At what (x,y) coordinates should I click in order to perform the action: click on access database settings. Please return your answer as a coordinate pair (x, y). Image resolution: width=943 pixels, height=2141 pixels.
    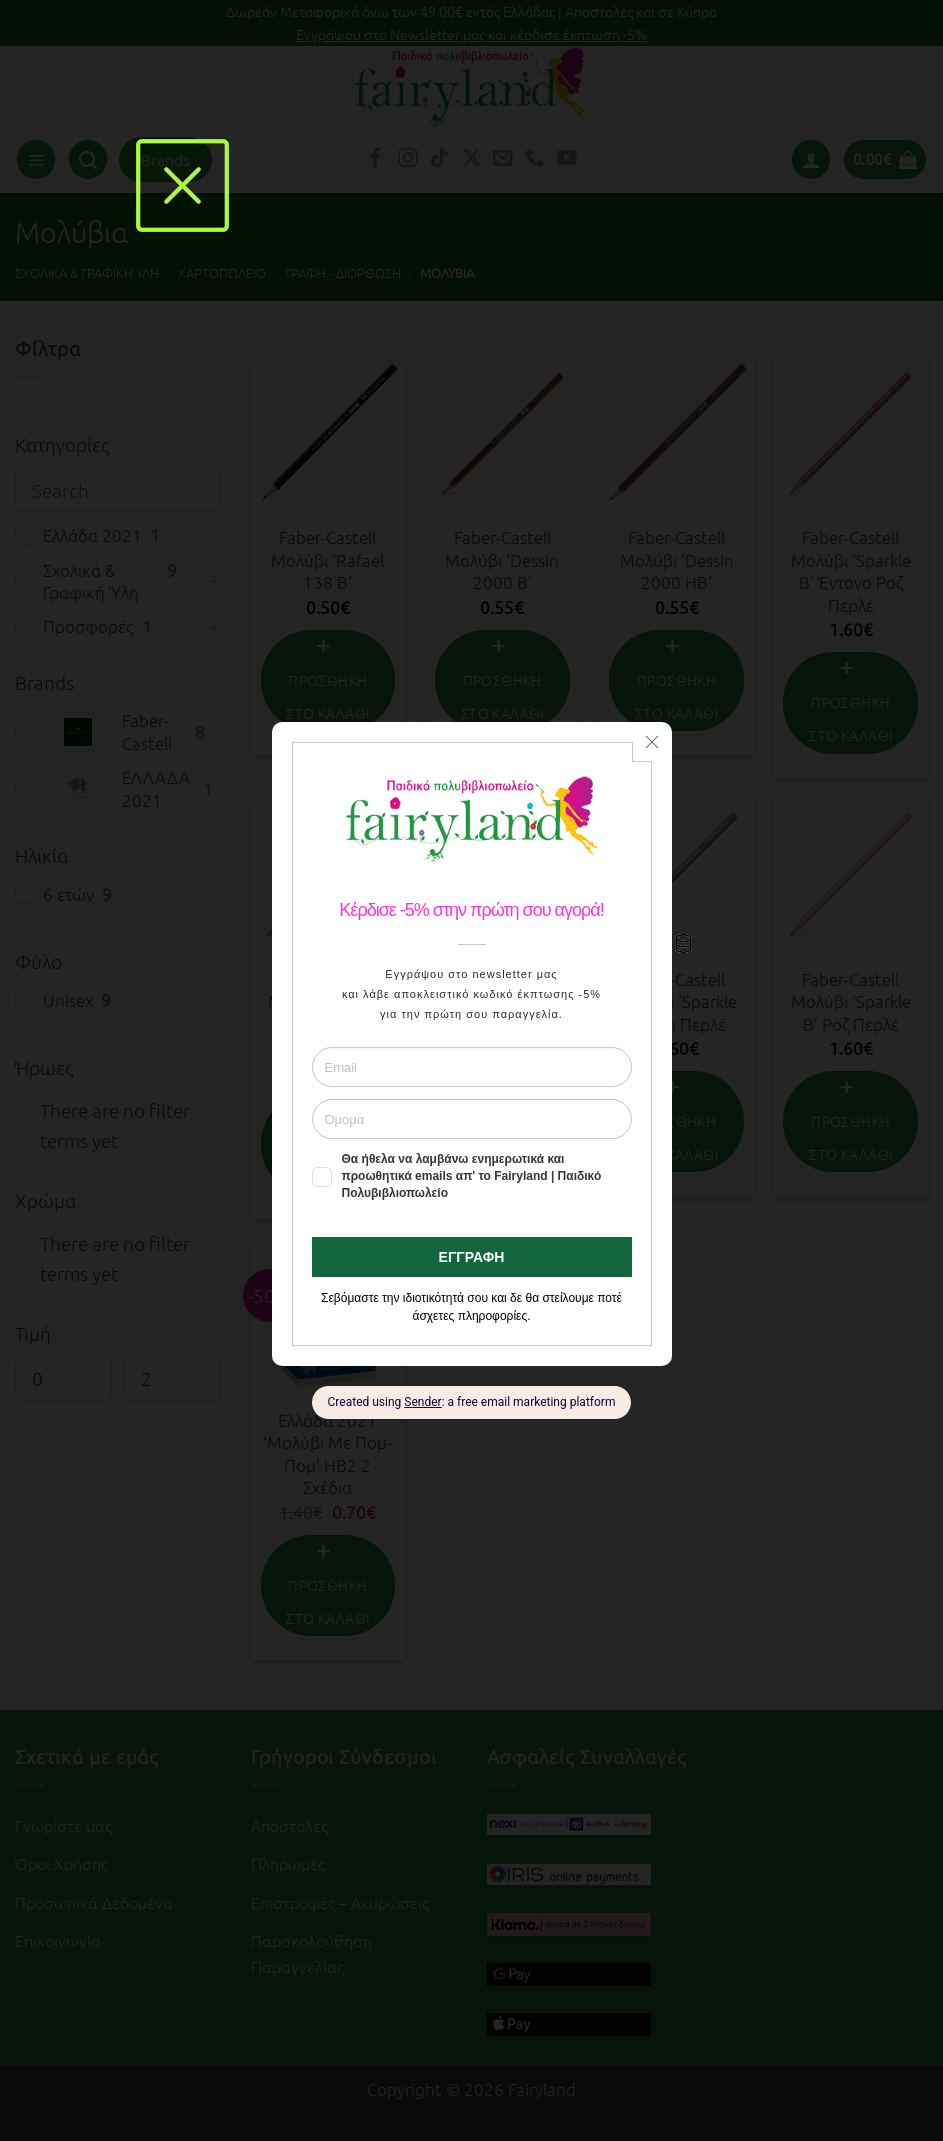
    Looking at the image, I should click on (683, 943).